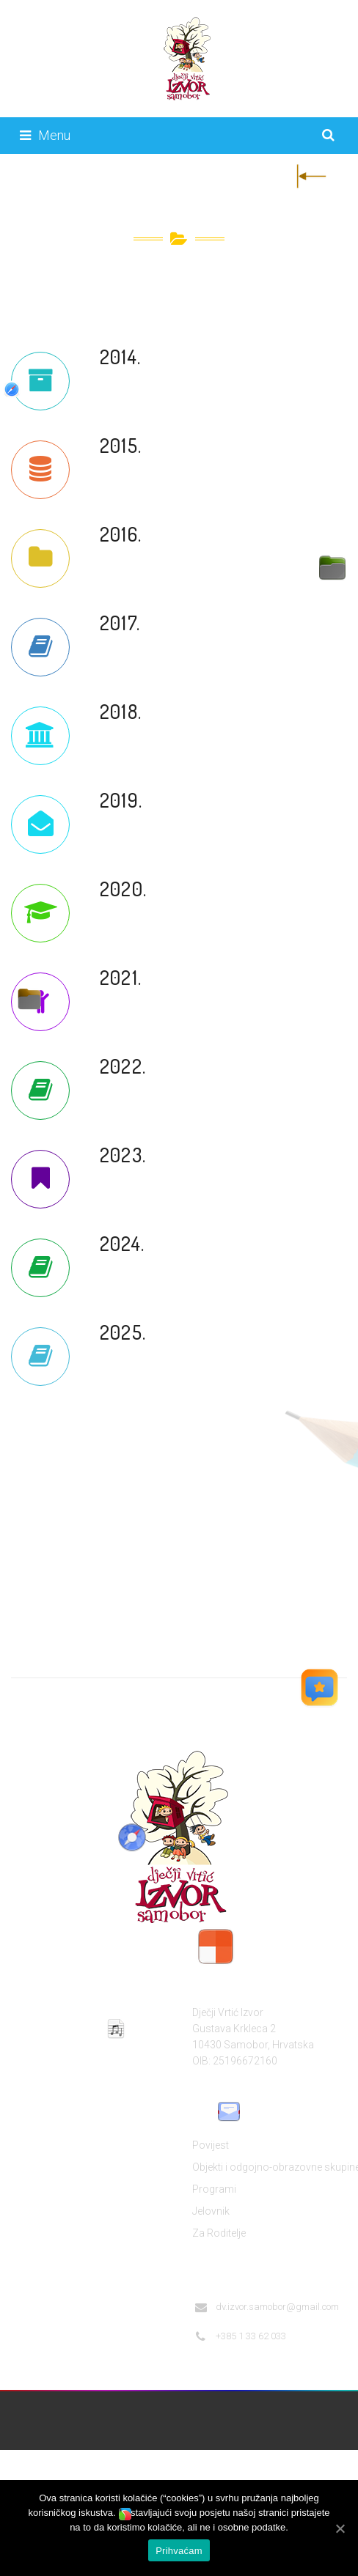 The width and height of the screenshot is (358, 2576). I want to click on open the web browser app, so click(132, 1837).